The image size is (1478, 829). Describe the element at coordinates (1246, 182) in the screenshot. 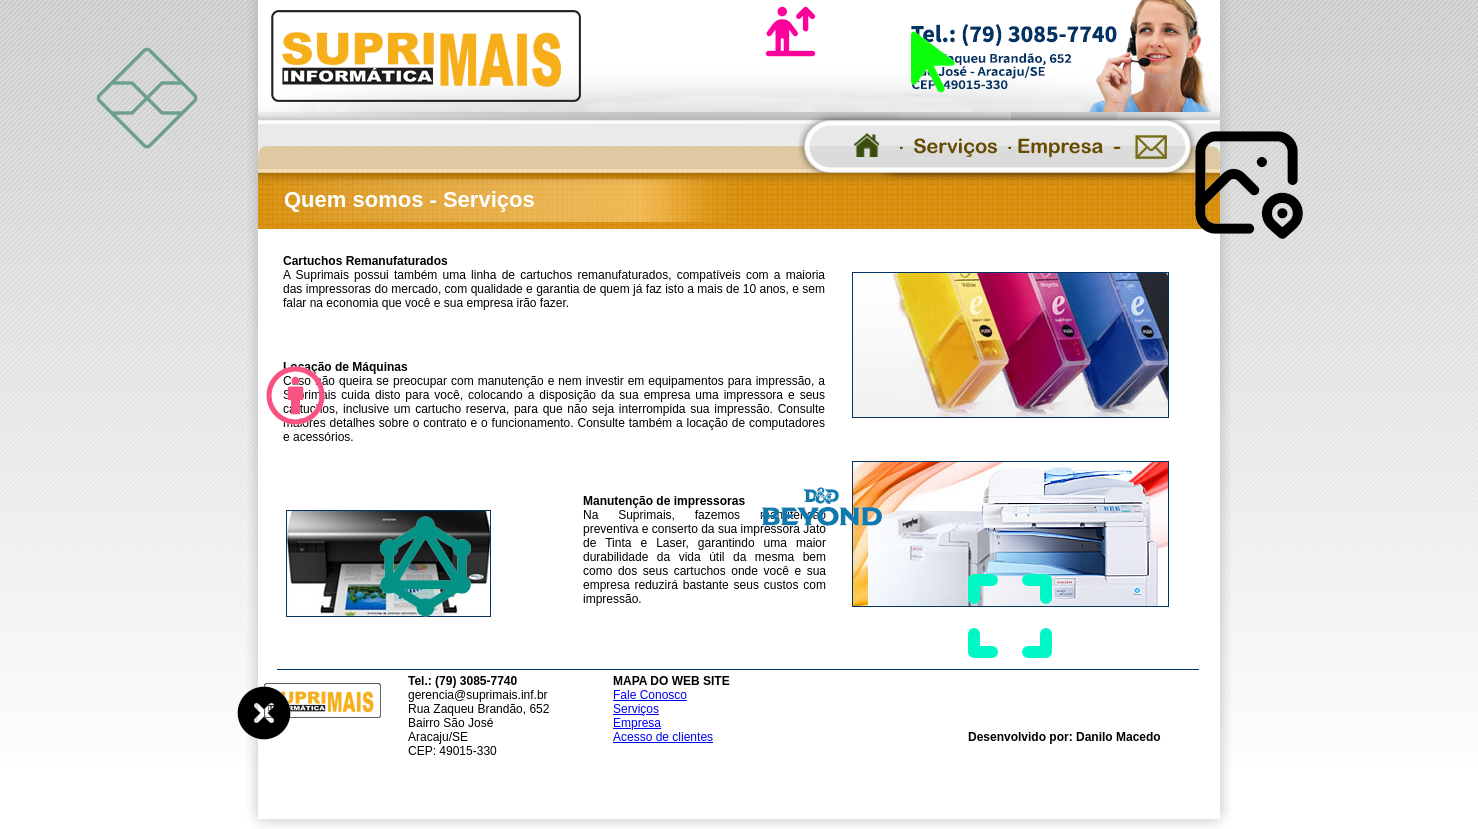

I see `pin a photo to a specific location` at that location.